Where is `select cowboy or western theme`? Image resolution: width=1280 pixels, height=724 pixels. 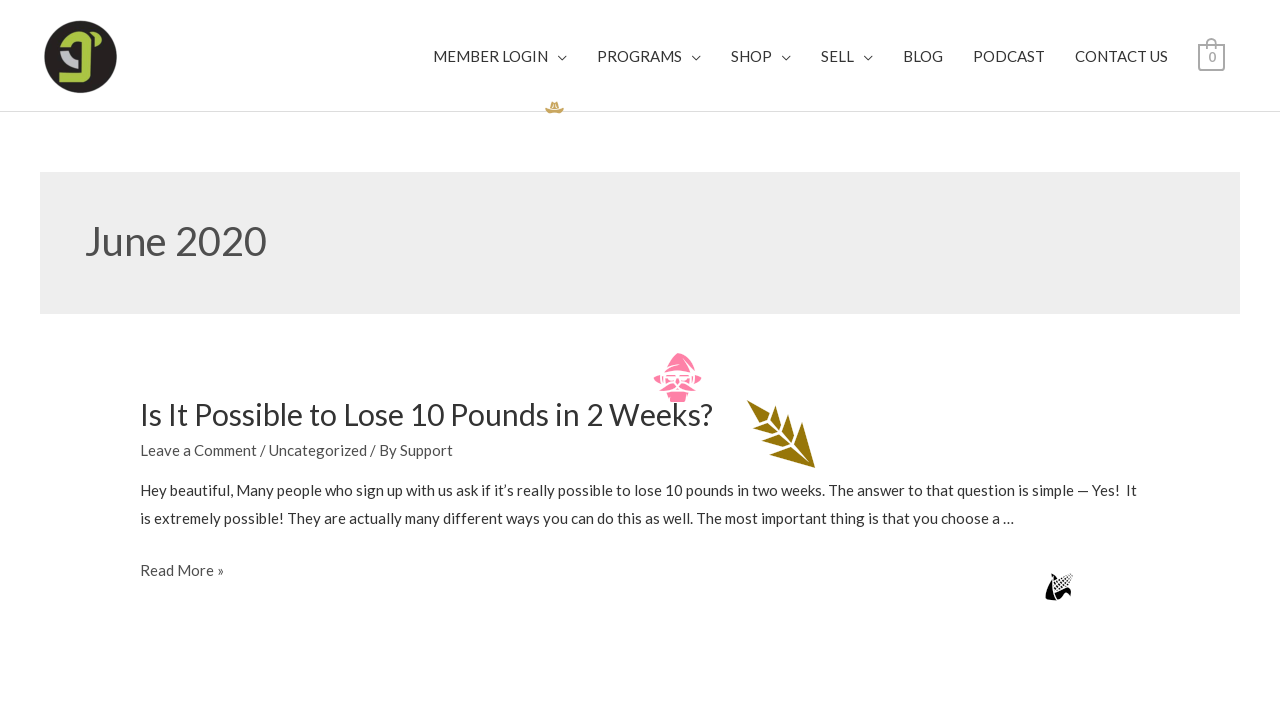 select cowboy or western theme is located at coordinates (554, 107).